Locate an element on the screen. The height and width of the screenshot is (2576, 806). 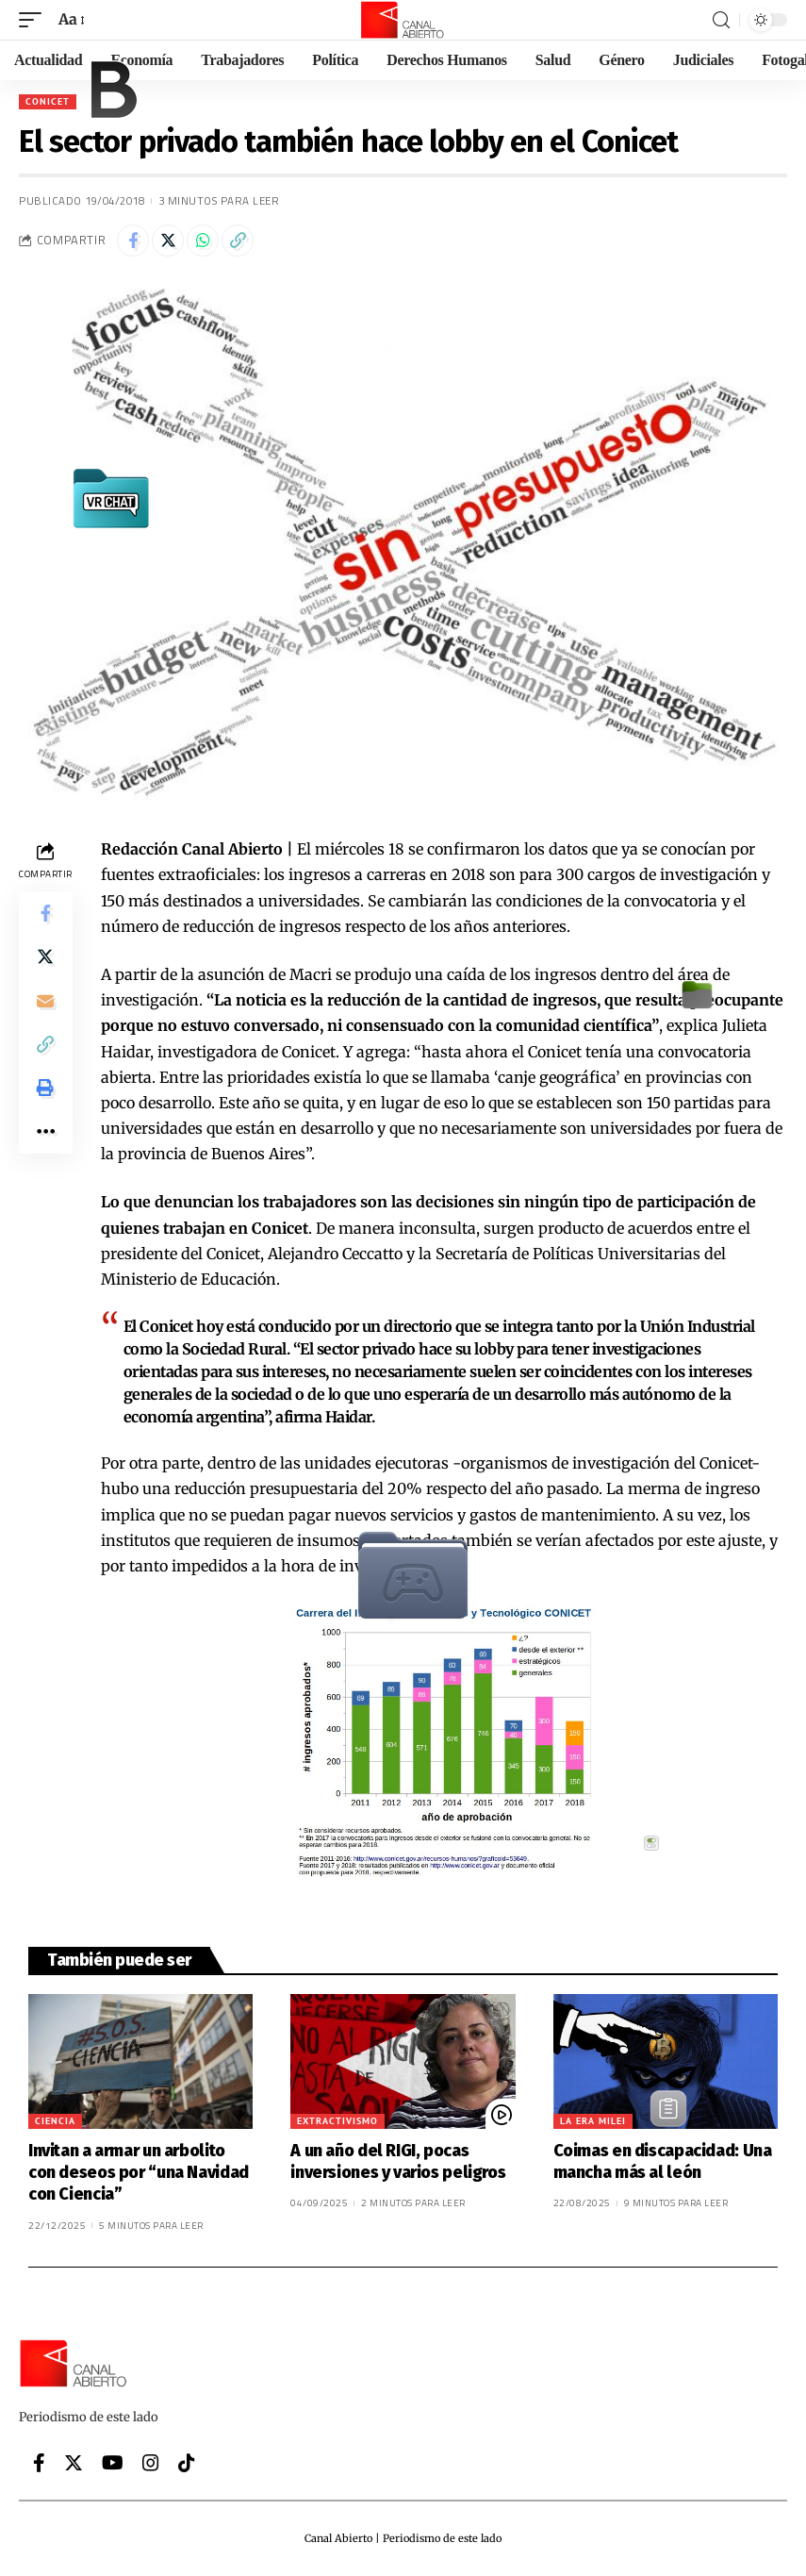
access clipboard history is located at coordinates (668, 2109).